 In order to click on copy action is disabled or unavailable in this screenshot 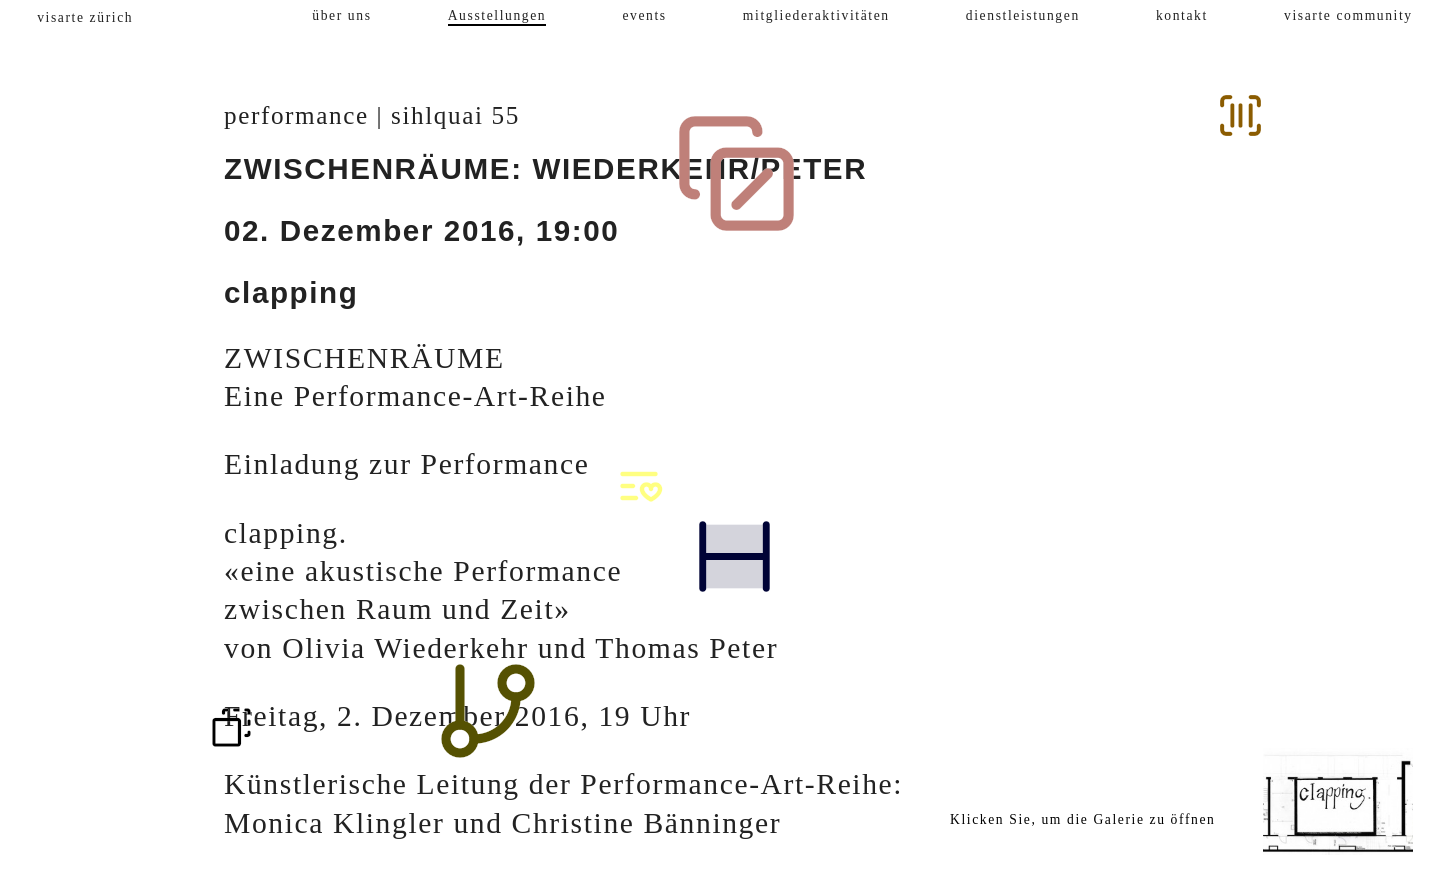, I will do `click(736, 173)`.